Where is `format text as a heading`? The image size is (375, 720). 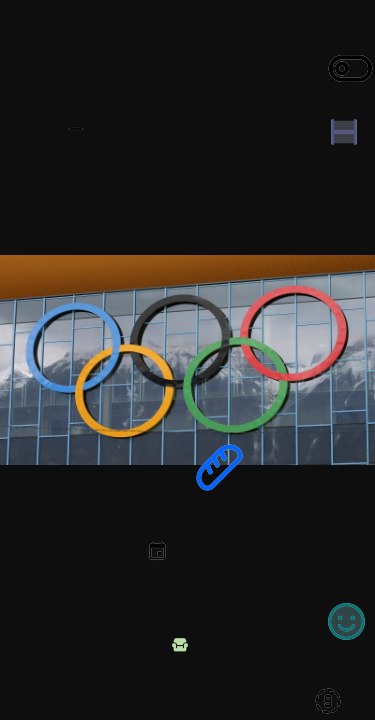 format text as a heading is located at coordinates (344, 132).